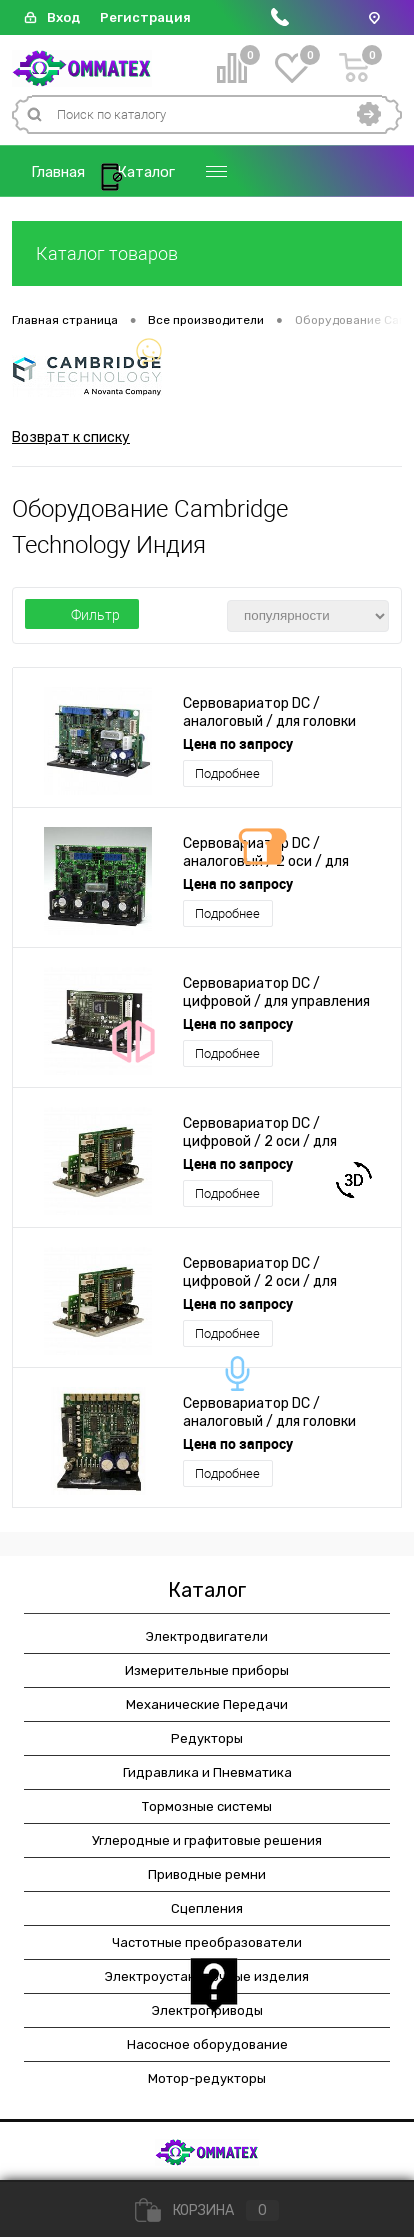 The image size is (414, 2237). What do you see at coordinates (354, 1180) in the screenshot?
I see `rotate object in 3D view` at bounding box center [354, 1180].